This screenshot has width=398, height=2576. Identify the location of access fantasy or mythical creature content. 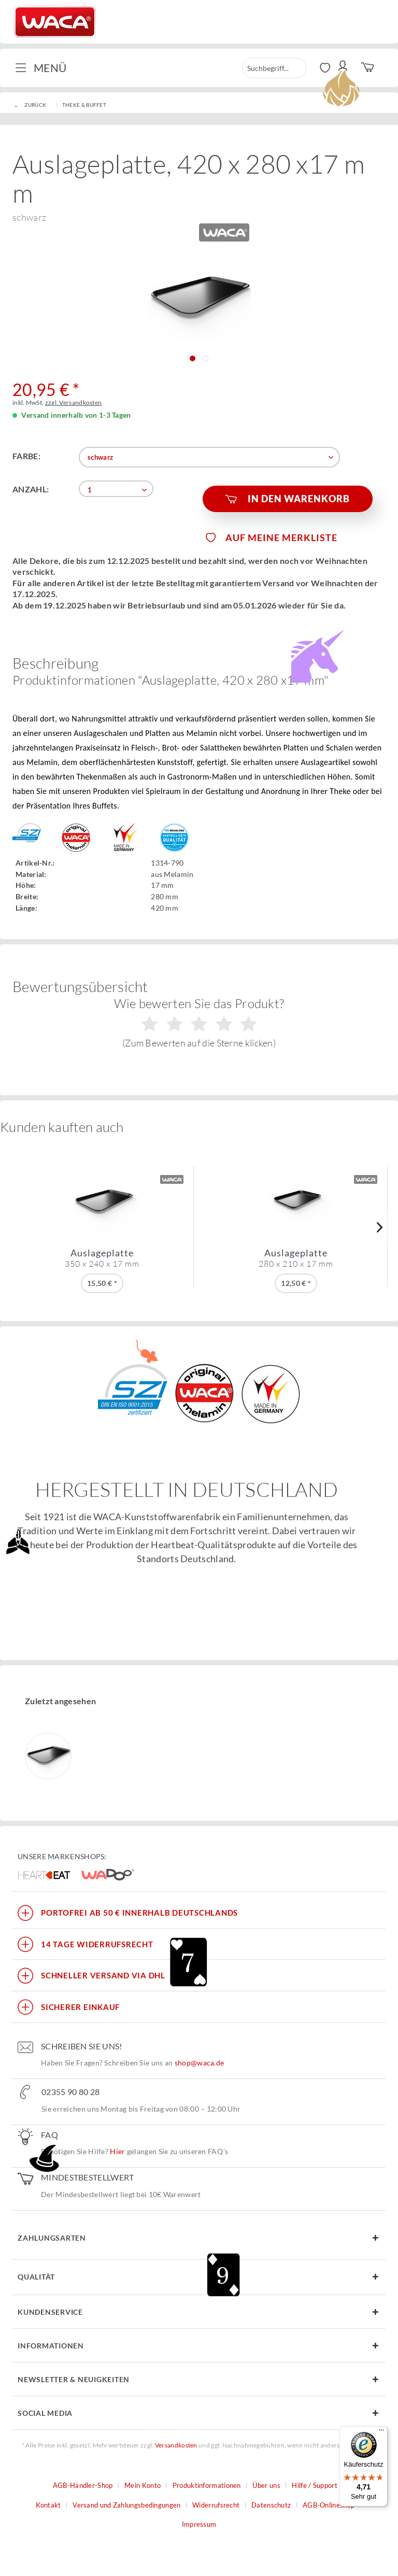
(318, 656).